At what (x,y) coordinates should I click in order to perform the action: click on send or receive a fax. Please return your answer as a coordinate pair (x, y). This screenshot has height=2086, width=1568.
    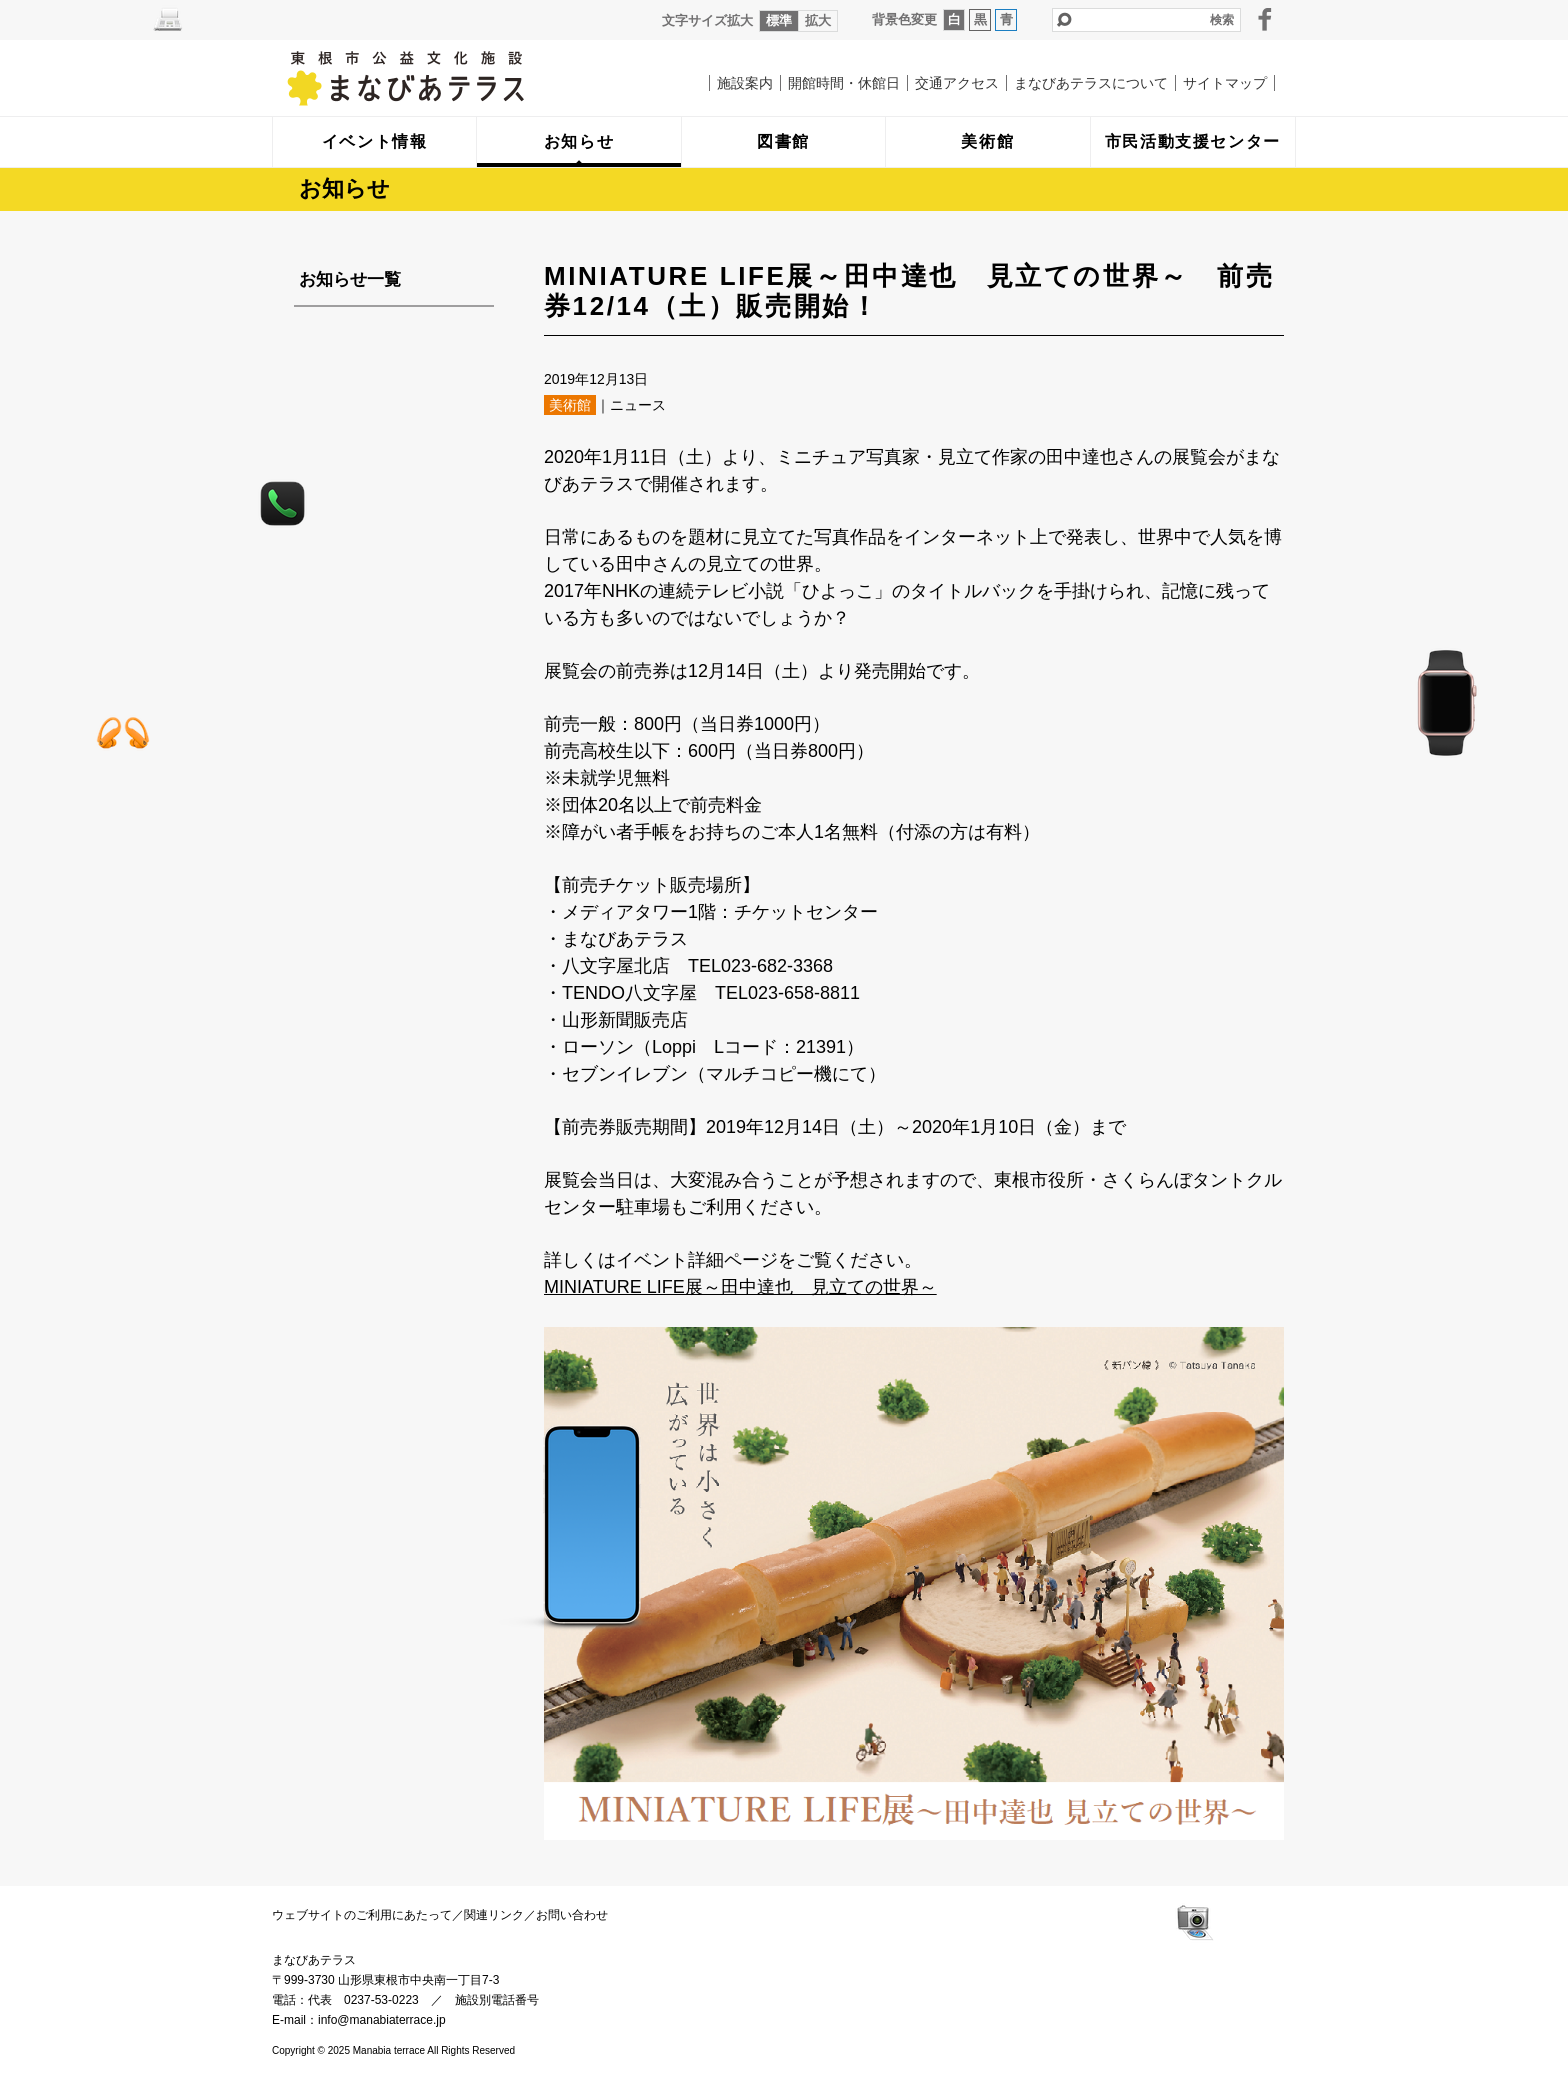
    Looking at the image, I should click on (168, 20).